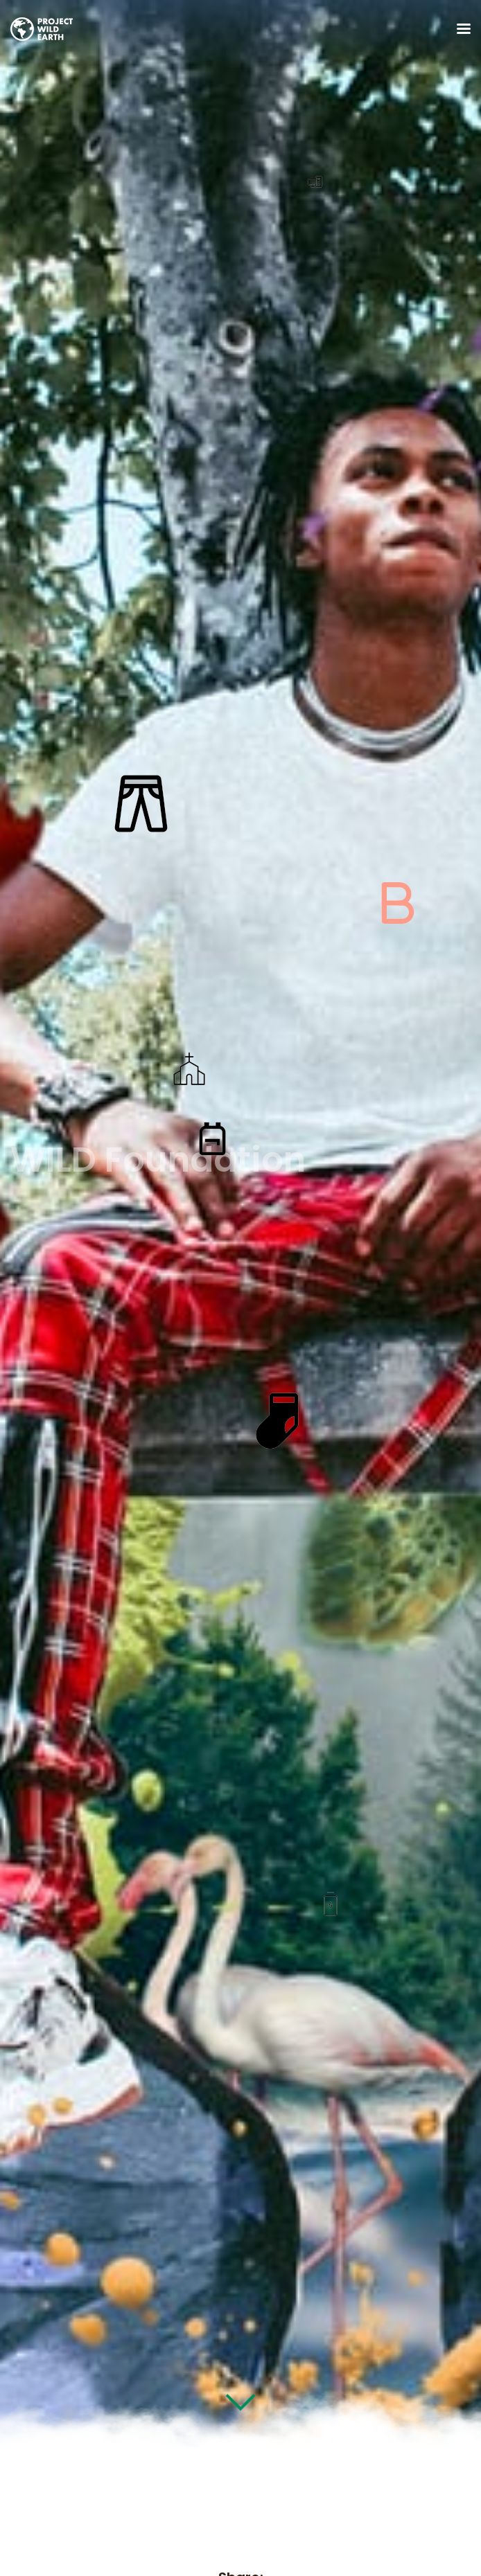 The width and height of the screenshot is (481, 2576). What do you see at coordinates (397, 903) in the screenshot?
I see `apply bold formatting to selected text` at bounding box center [397, 903].